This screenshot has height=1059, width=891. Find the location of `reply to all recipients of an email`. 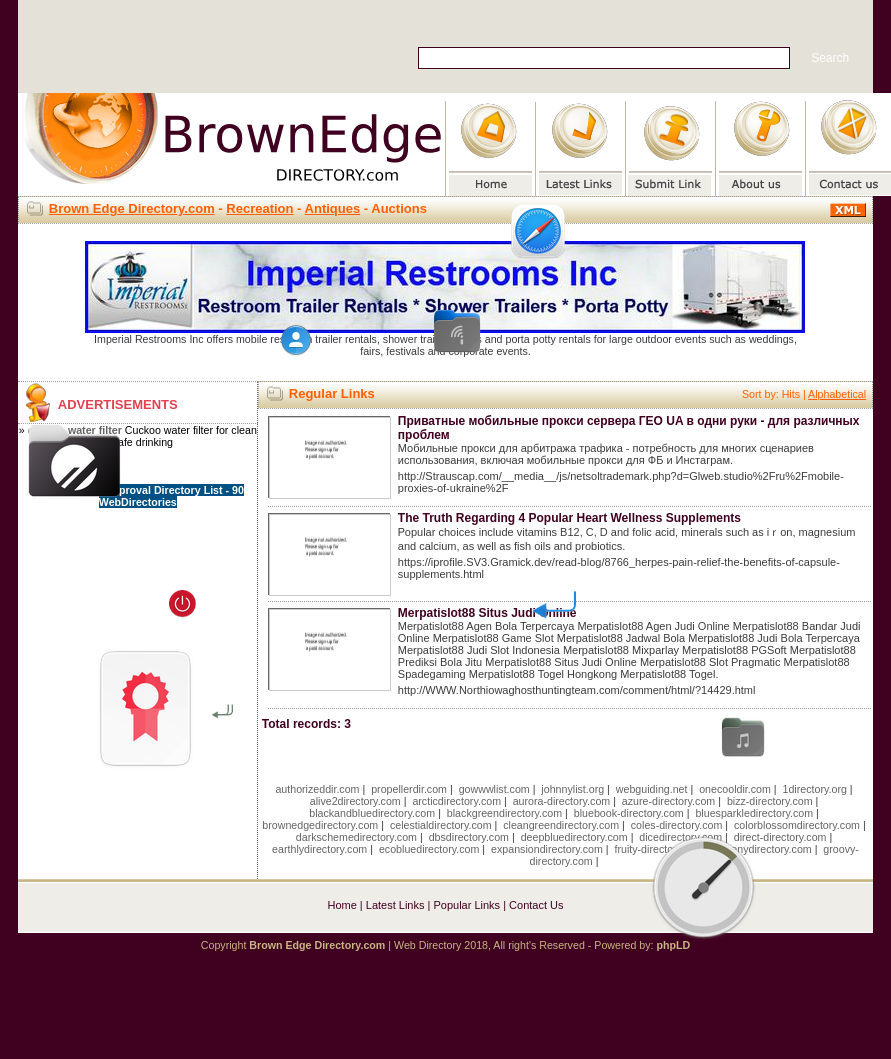

reply to all recipients of an email is located at coordinates (222, 710).